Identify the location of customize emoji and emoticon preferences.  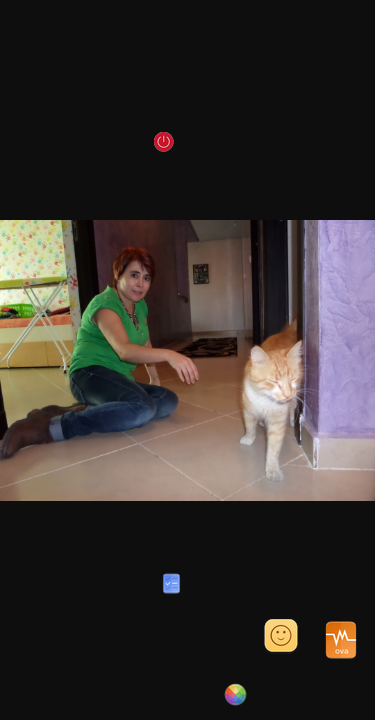
(281, 636).